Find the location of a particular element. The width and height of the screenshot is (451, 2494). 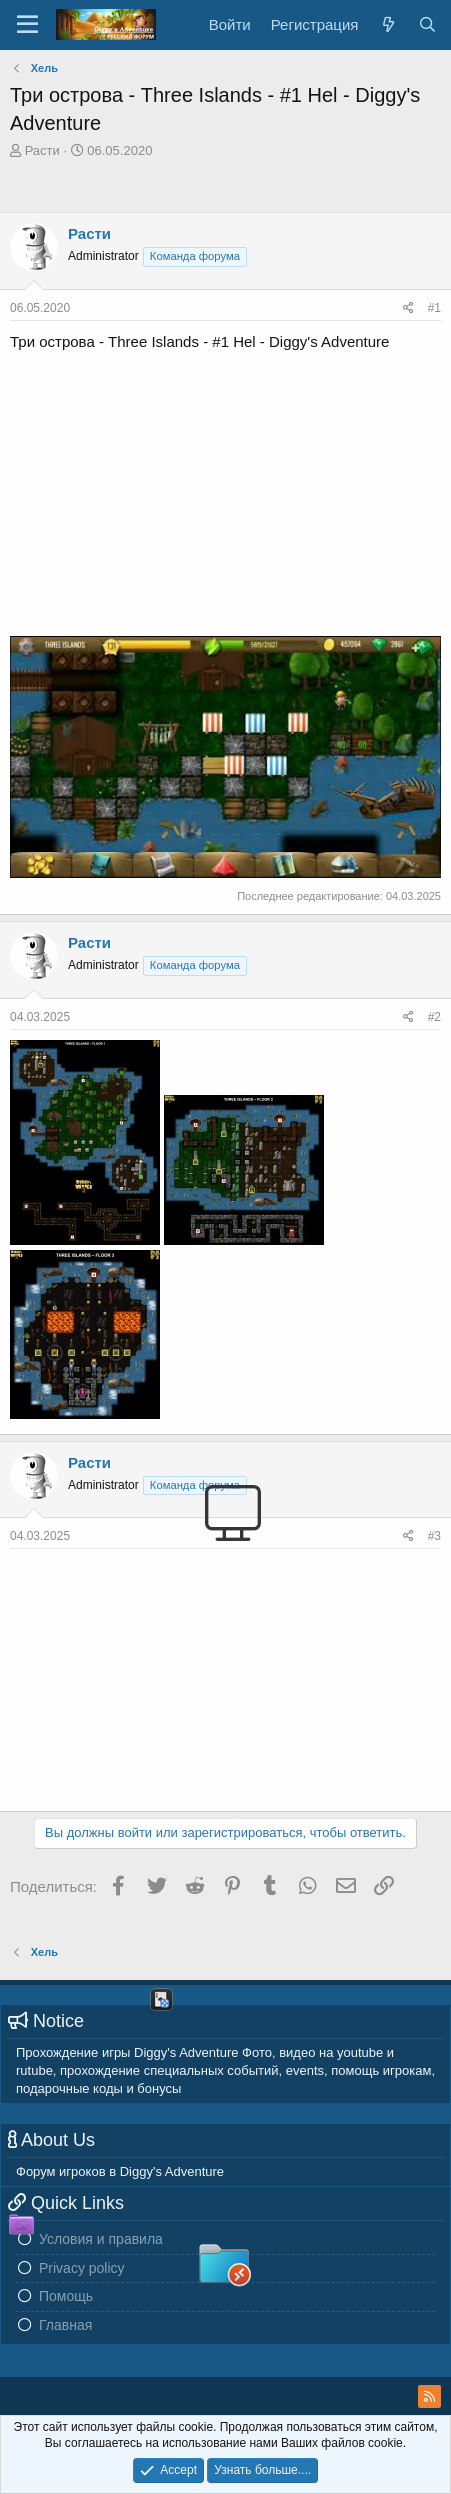

open your images folder is located at coordinates (21, 2224).